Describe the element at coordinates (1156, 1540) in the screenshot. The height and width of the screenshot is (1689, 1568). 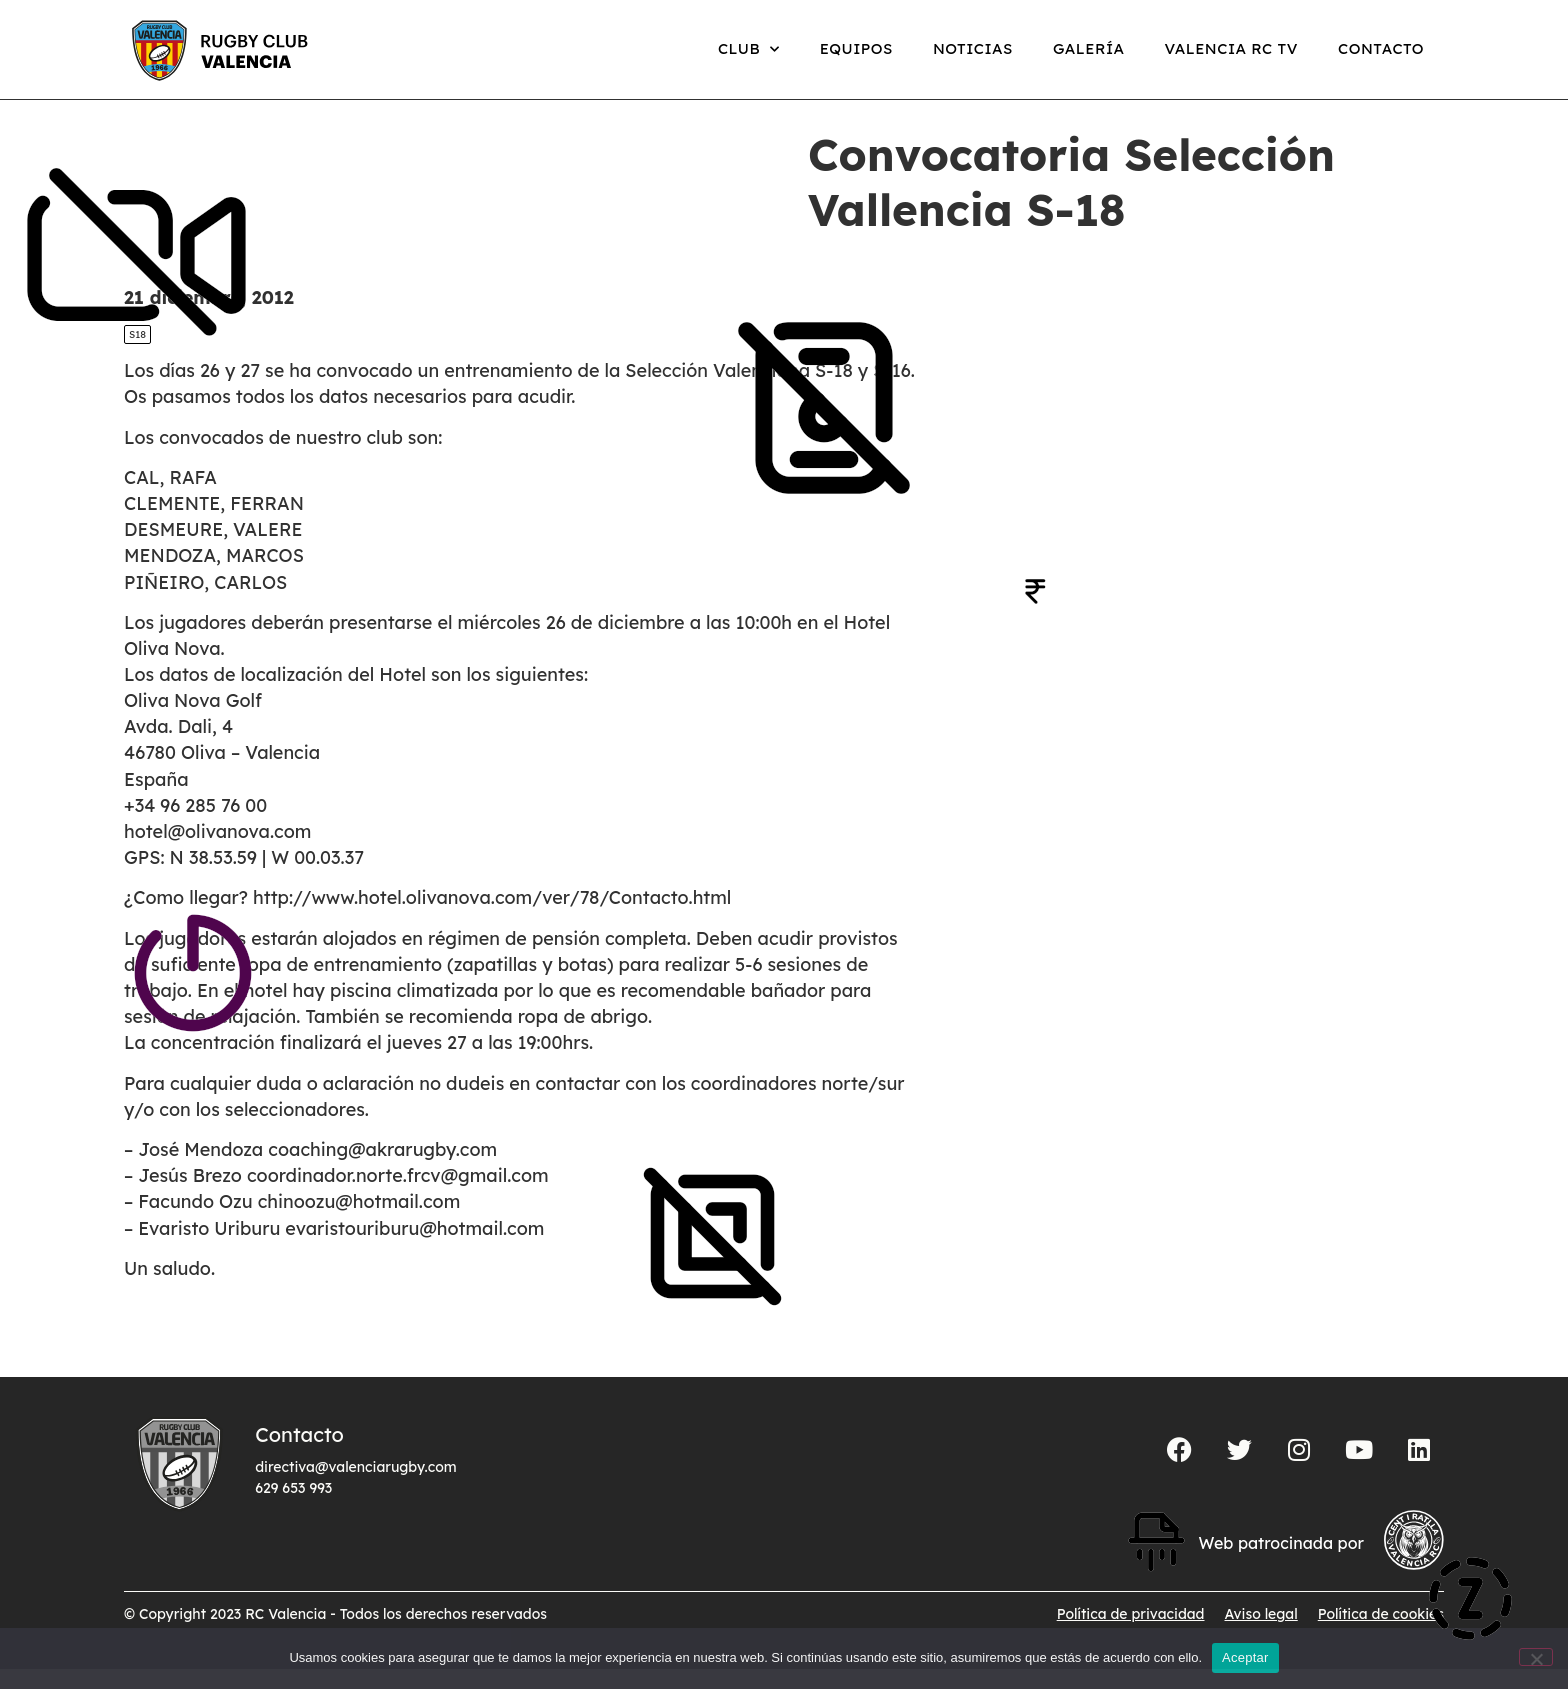
I see `permanently delete a file` at that location.